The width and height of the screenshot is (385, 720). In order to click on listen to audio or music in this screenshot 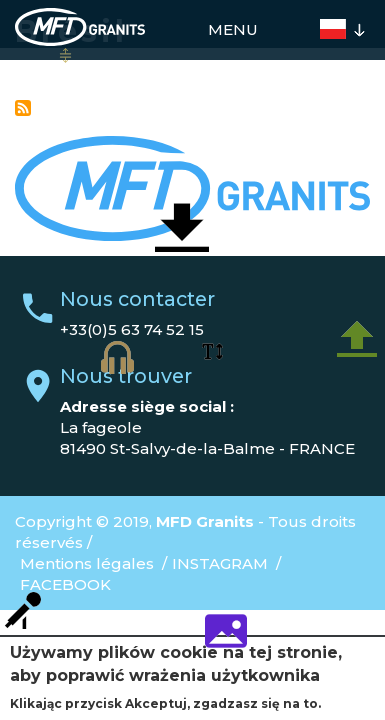, I will do `click(117, 357)`.